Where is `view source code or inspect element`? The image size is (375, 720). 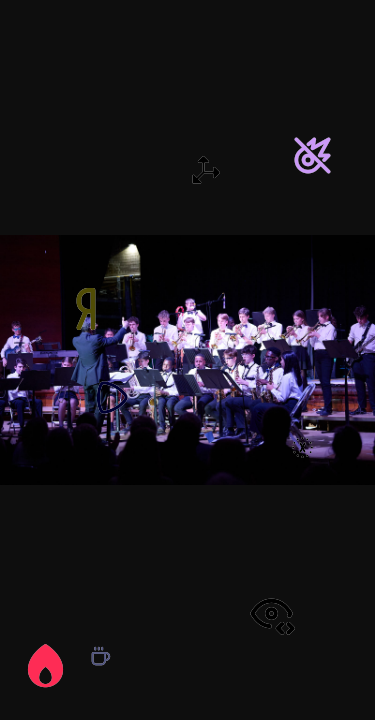
view source code or inspect element is located at coordinates (271, 613).